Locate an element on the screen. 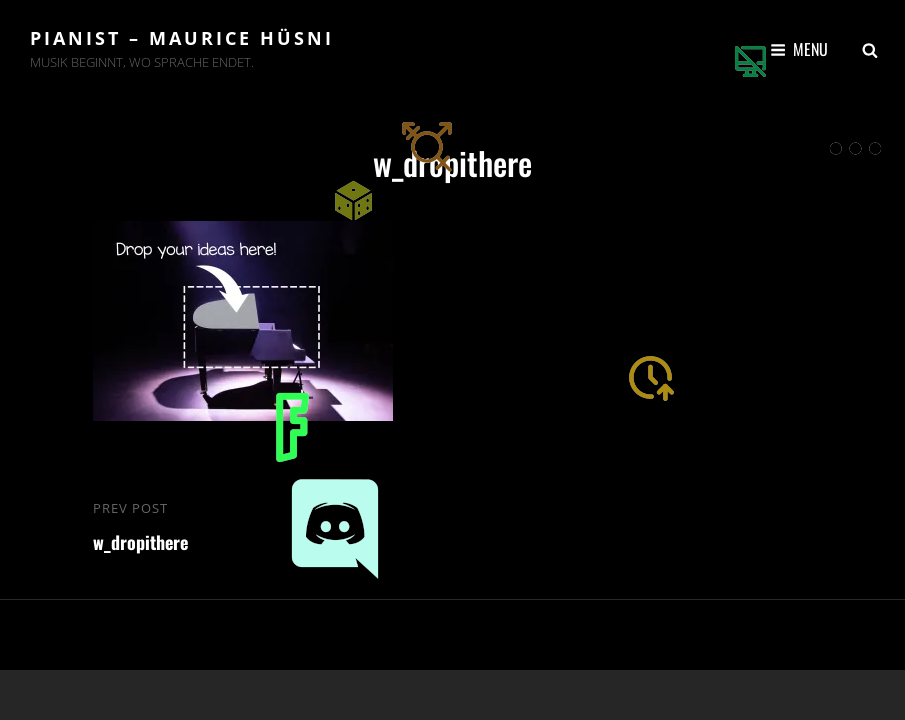  randomize or shuffle content is located at coordinates (353, 200).